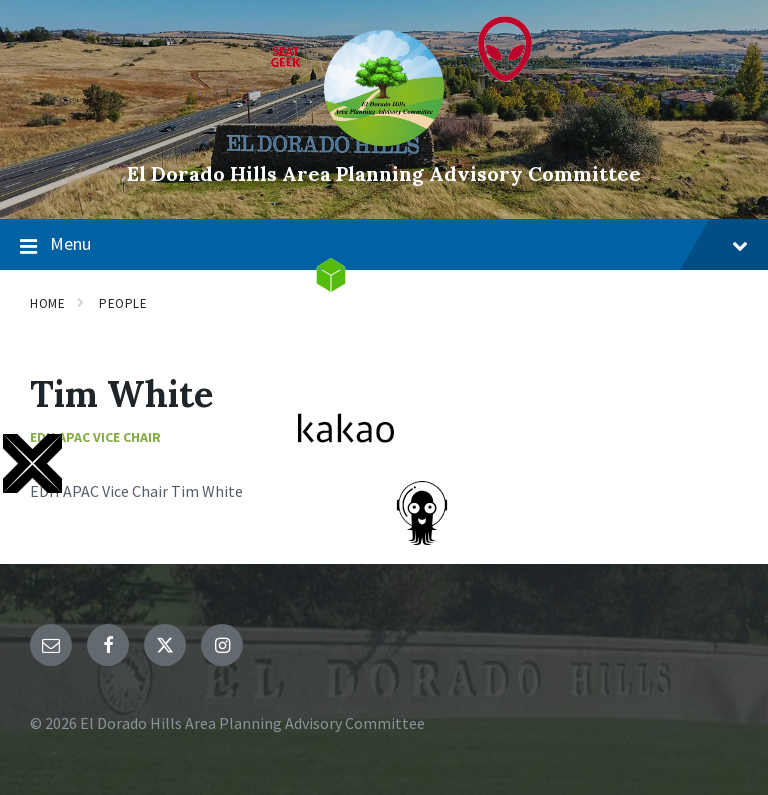 The image size is (768, 795). I want to click on open the SeatGeek app, so click(286, 57).